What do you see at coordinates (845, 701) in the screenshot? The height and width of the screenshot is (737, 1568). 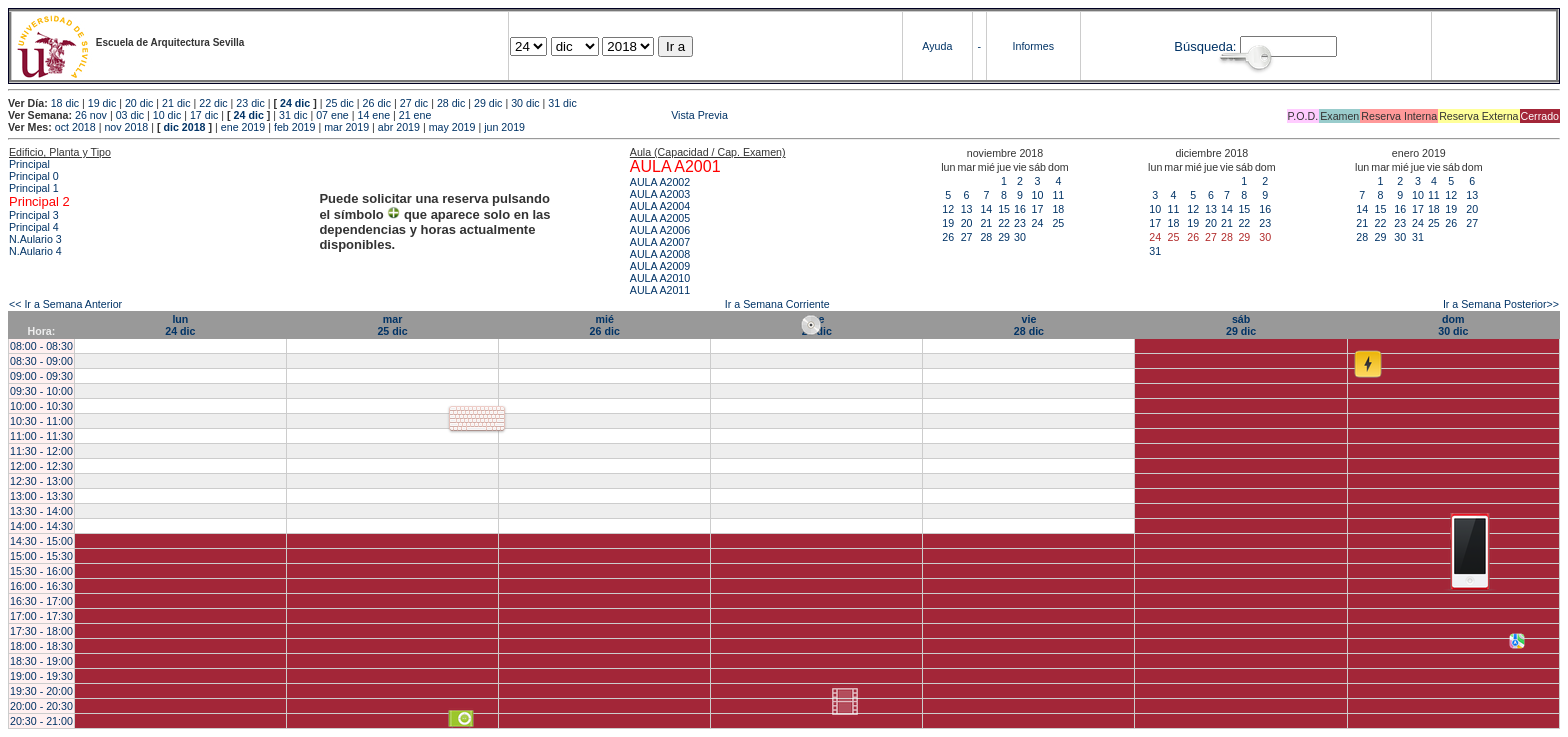 I see `access your movie library` at bounding box center [845, 701].